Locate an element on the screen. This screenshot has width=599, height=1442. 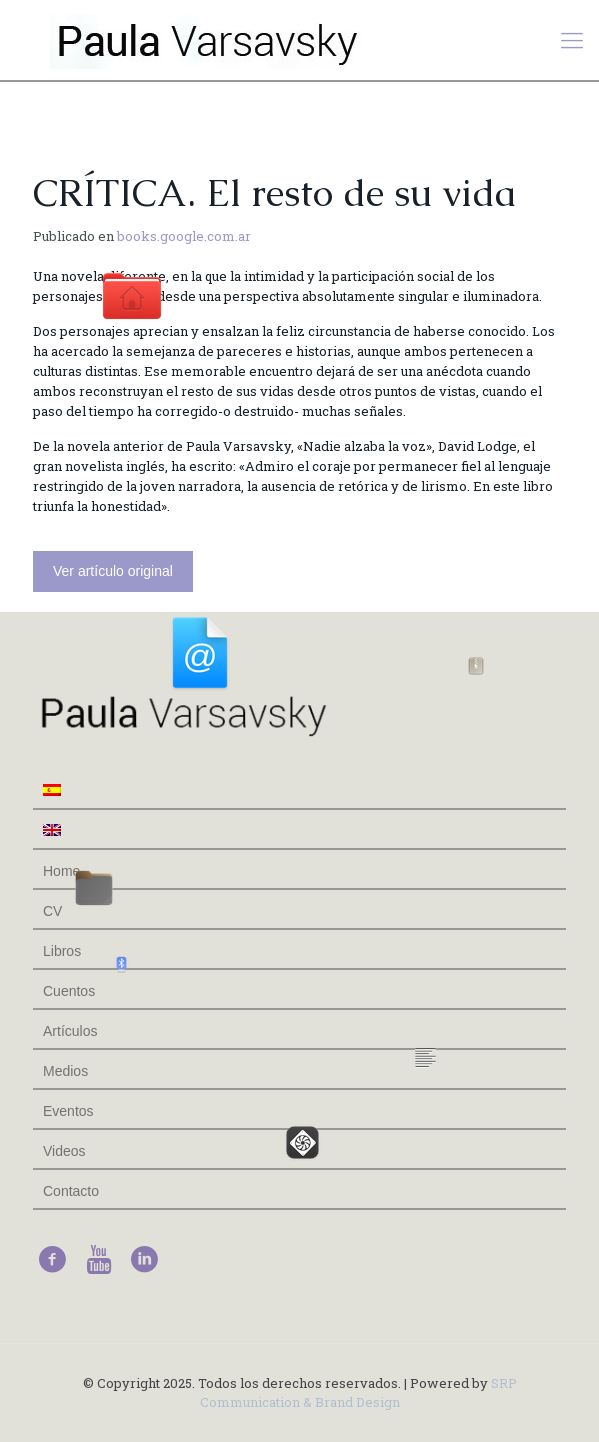
open system engineering or hardware settings is located at coordinates (302, 1142).